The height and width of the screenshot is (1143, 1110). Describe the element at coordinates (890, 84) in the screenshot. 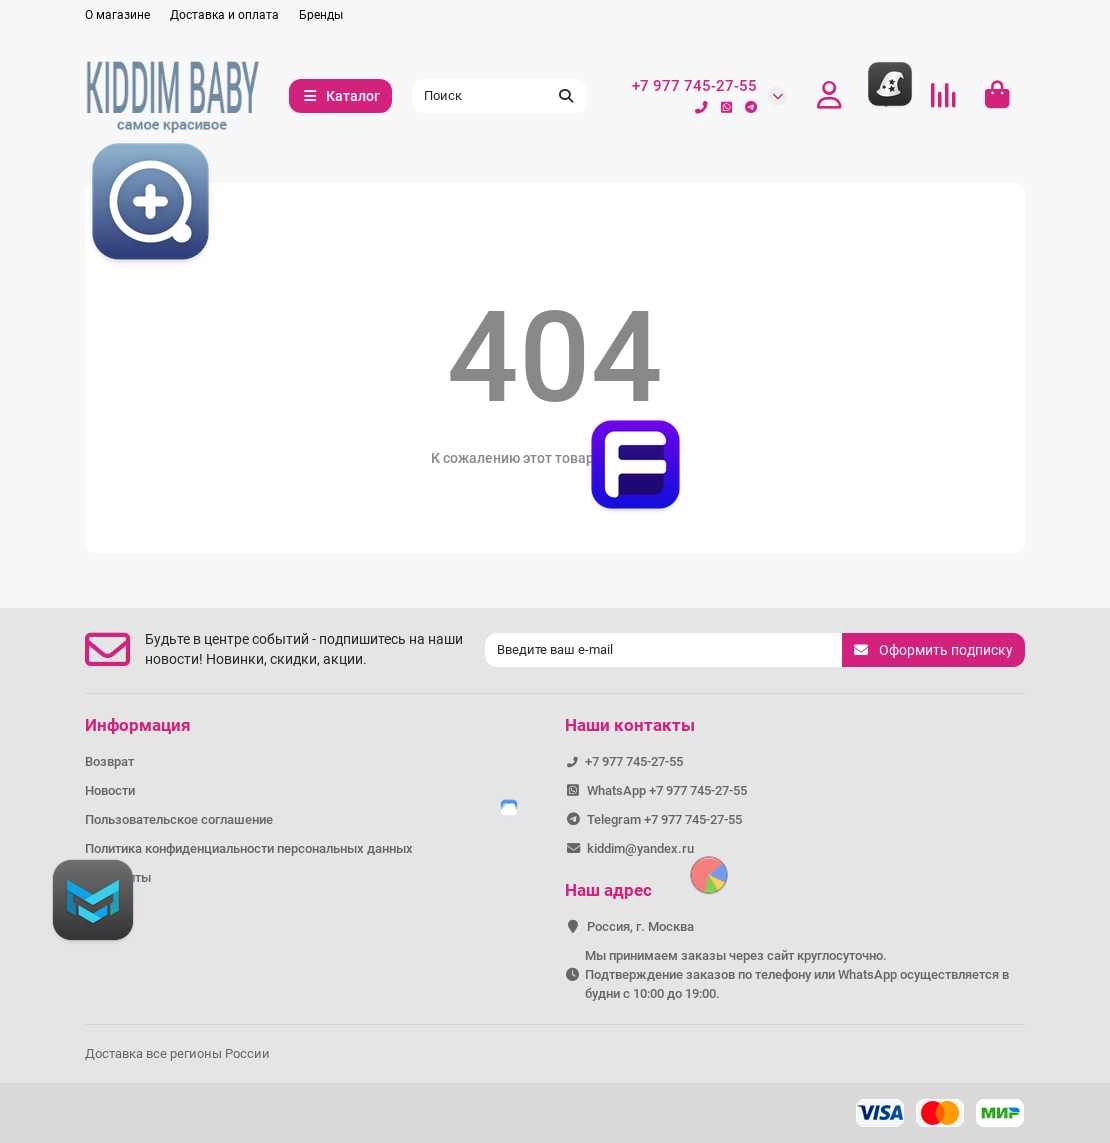

I see `open ImageMagick display application` at that location.